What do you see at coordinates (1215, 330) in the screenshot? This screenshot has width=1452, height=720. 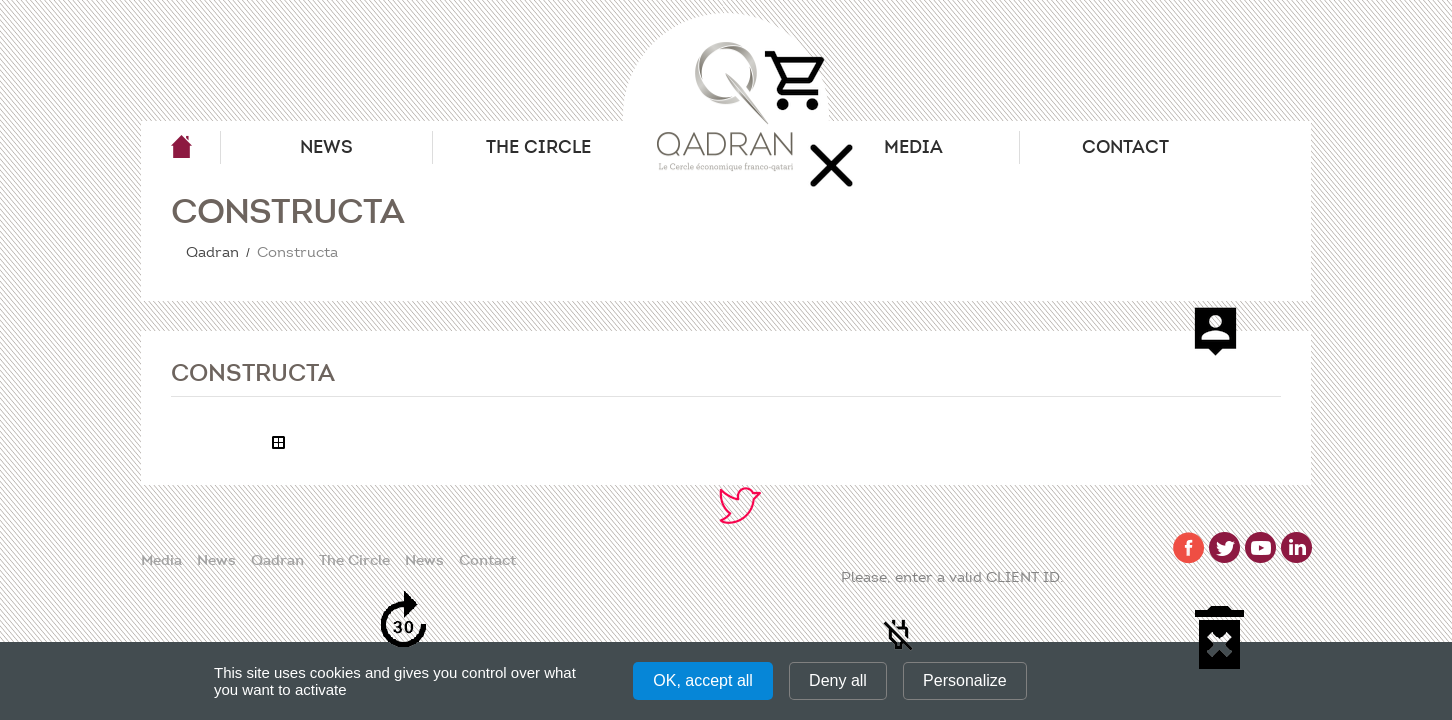 I see `view a person's location on the map` at bounding box center [1215, 330].